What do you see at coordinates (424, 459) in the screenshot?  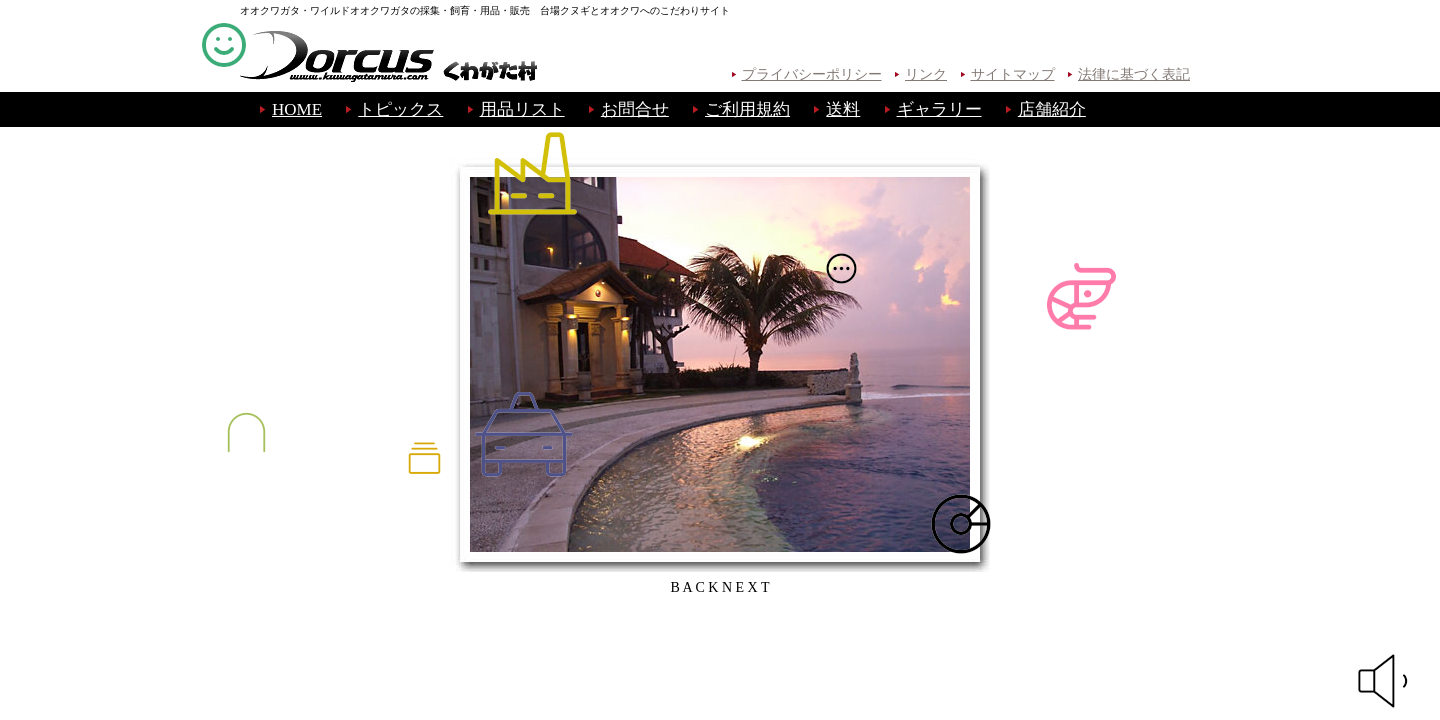 I see `view stacked items or card deck` at bounding box center [424, 459].